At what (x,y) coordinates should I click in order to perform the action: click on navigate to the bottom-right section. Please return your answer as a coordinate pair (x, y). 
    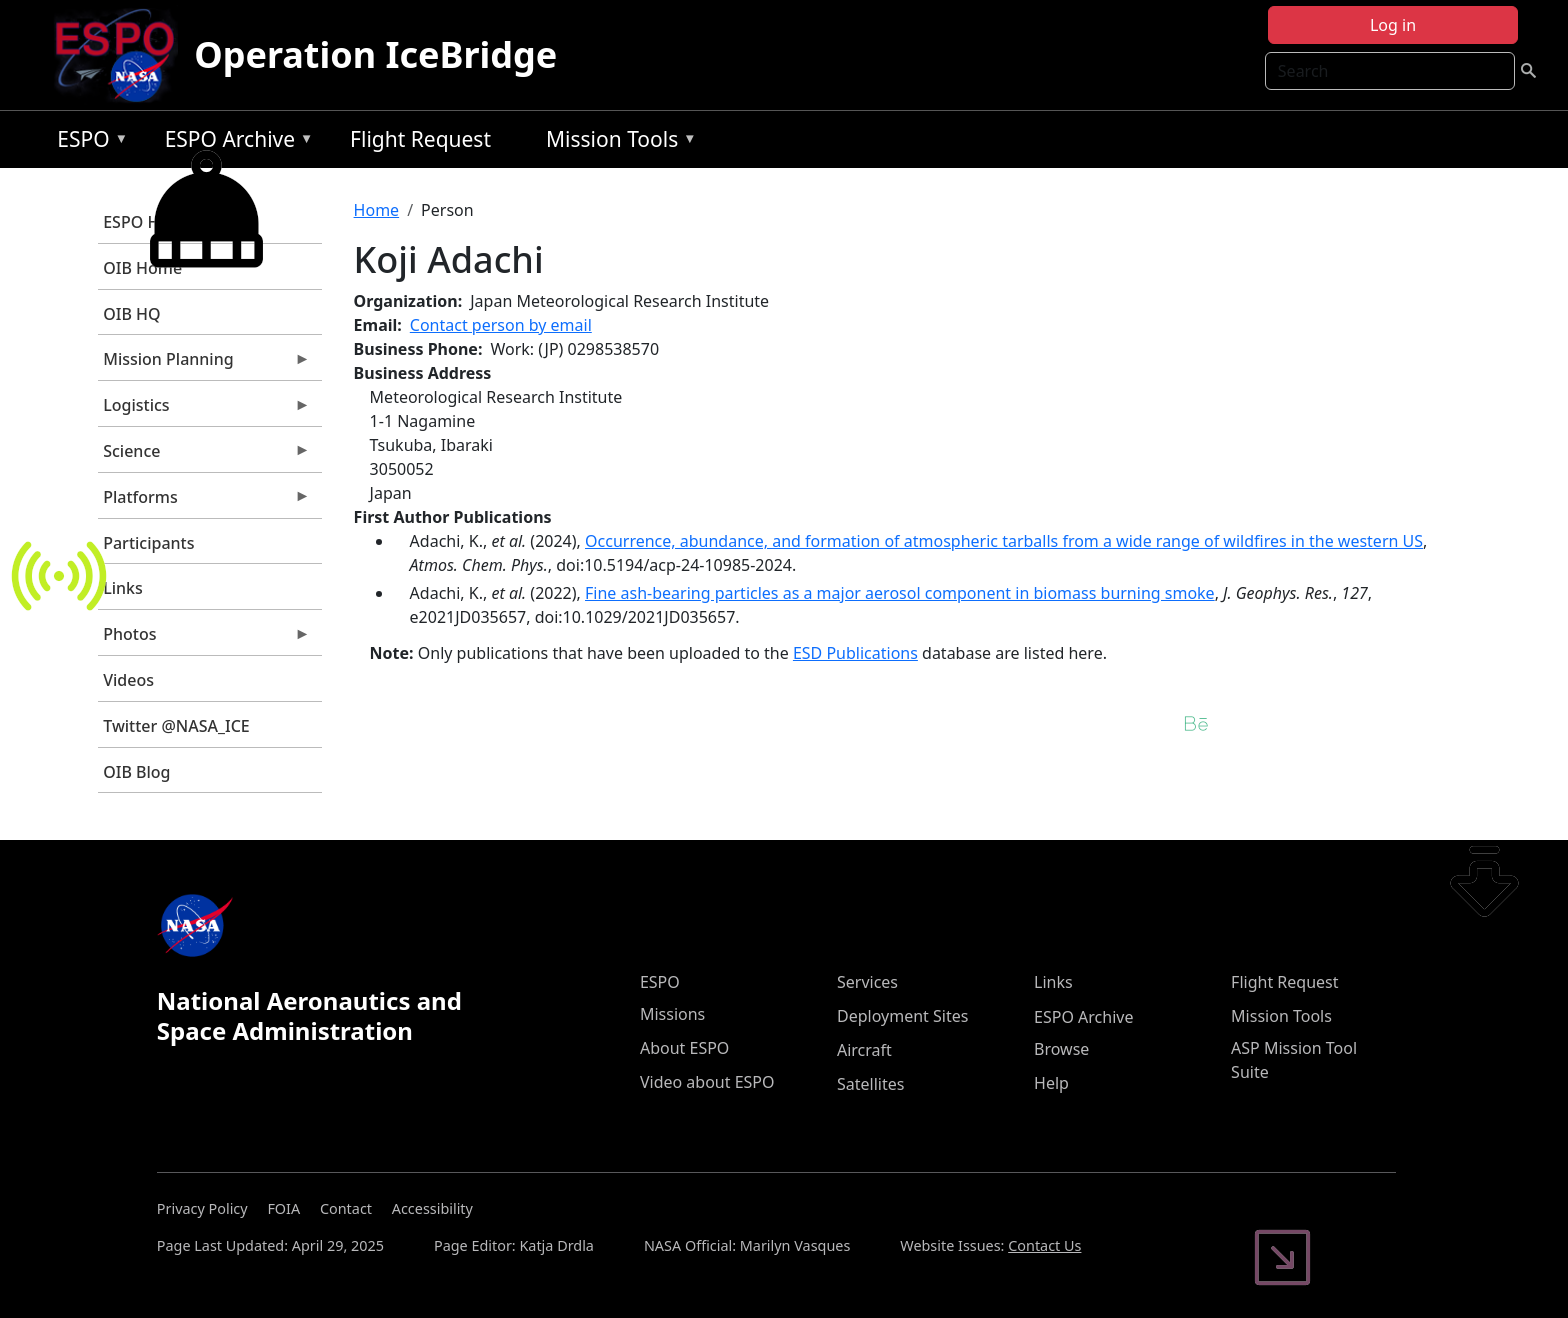
    Looking at the image, I should click on (1282, 1257).